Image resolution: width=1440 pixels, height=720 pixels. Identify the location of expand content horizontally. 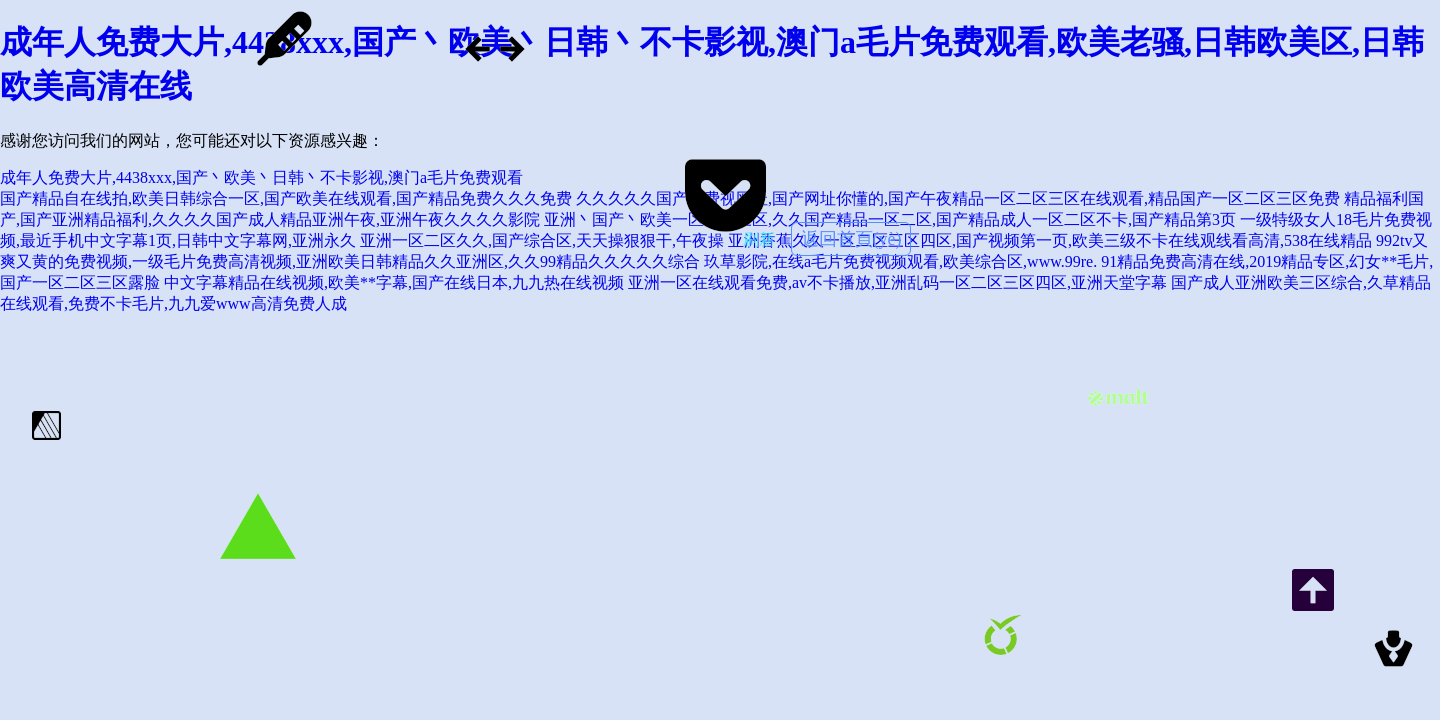
(495, 49).